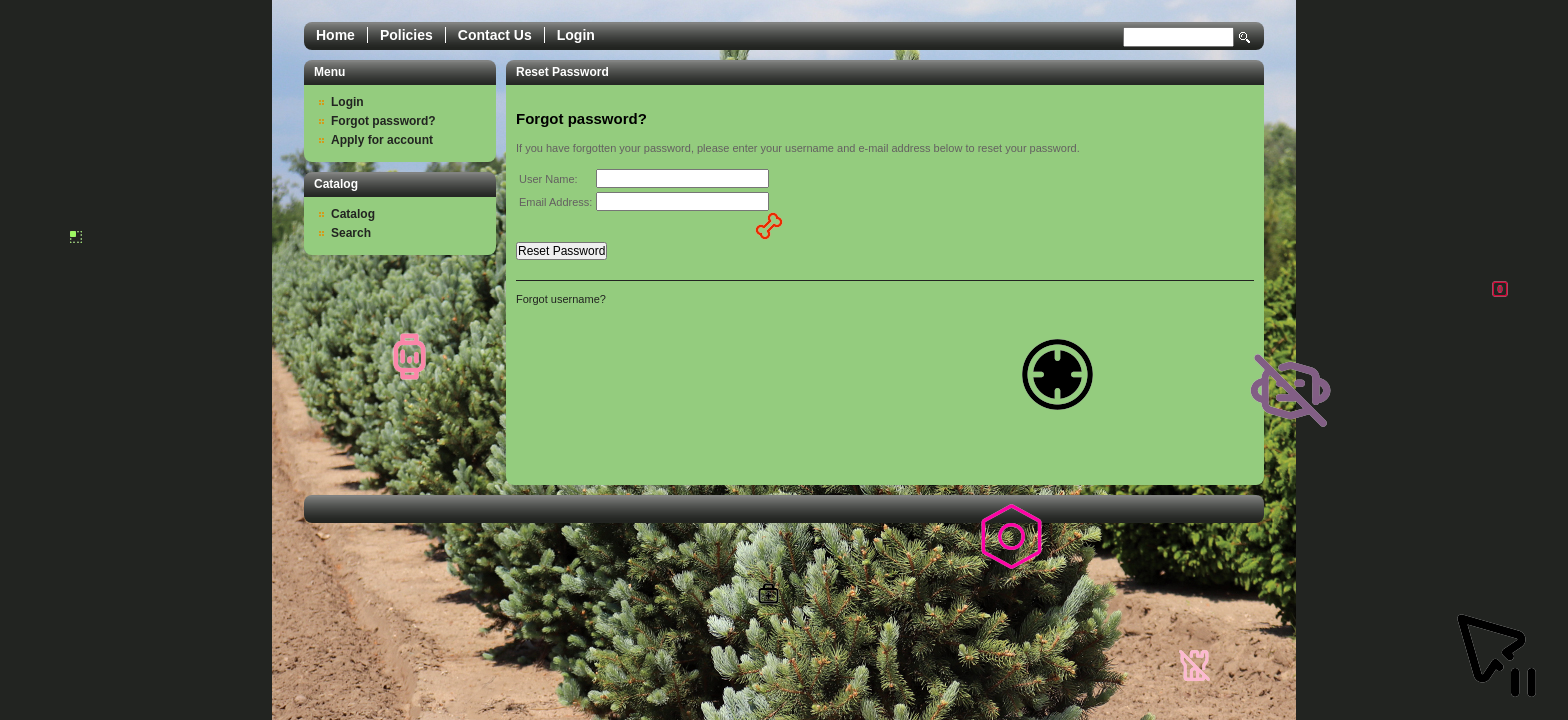 This screenshot has width=1568, height=720. Describe the element at coordinates (1057, 374) in the screenshot. I see `center map on current location` at that location.